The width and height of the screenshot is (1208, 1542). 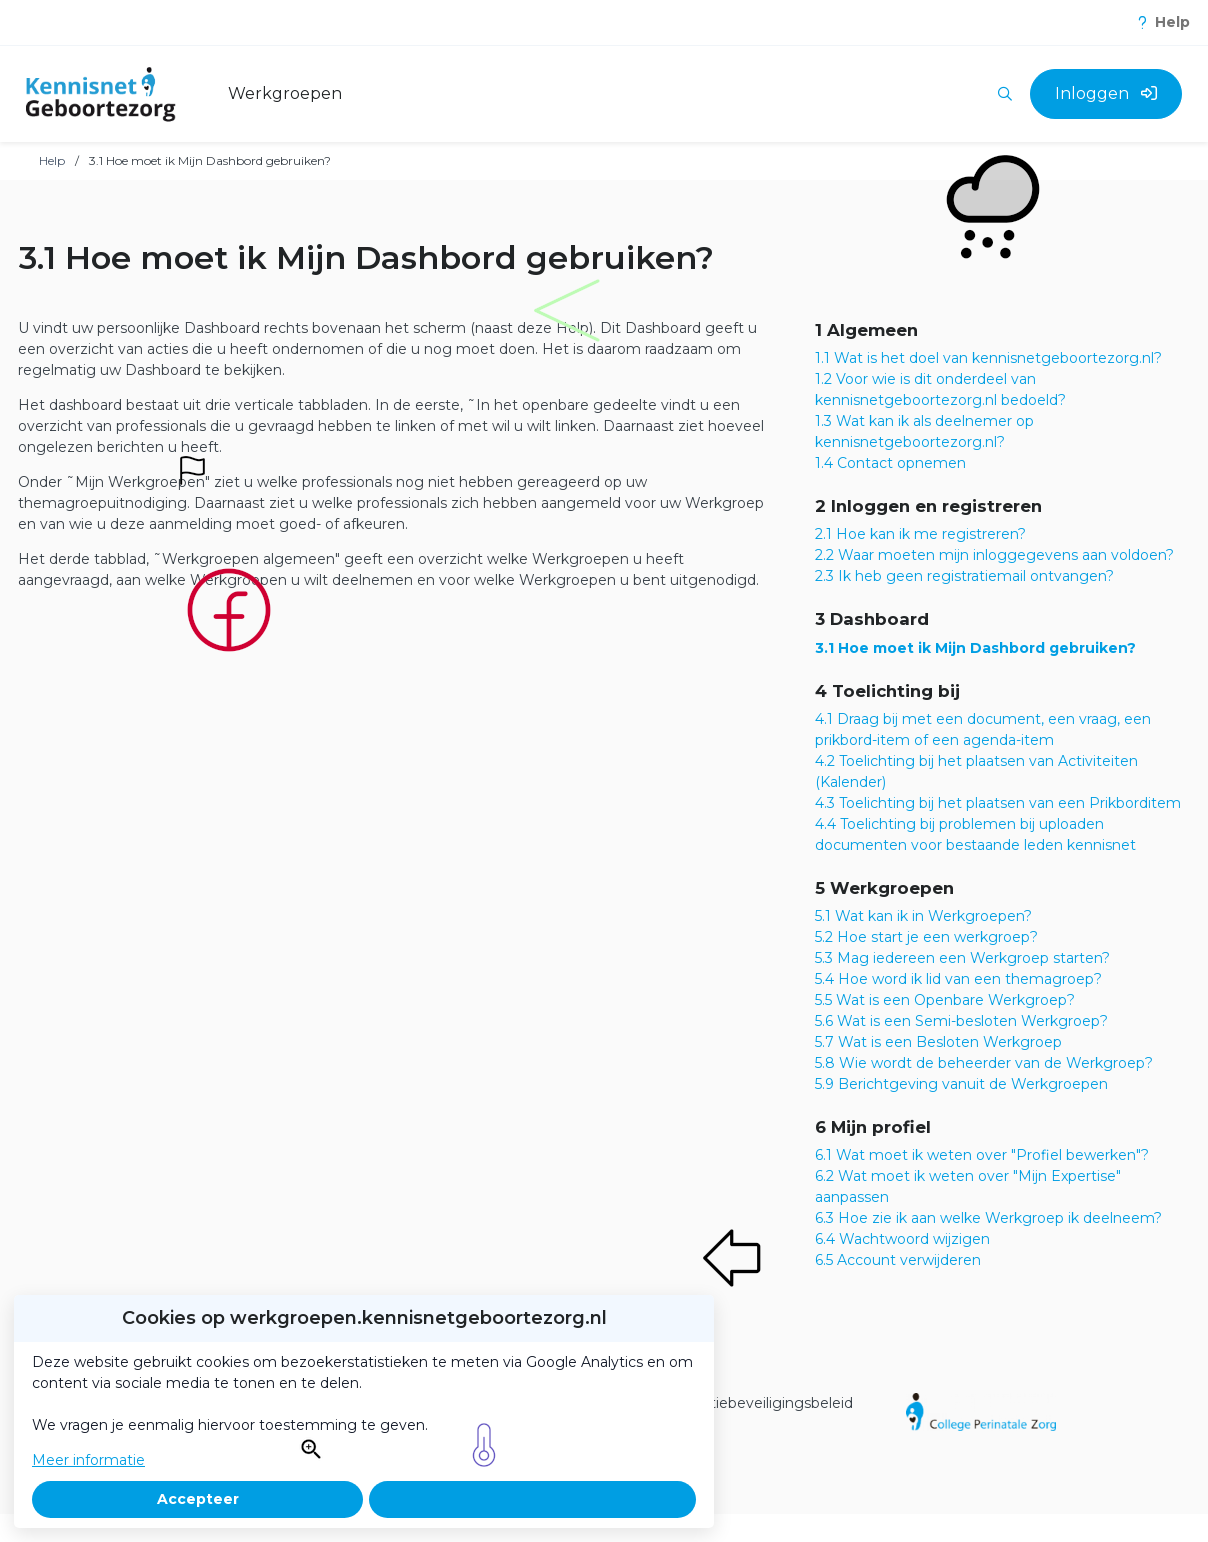 I want to click on go back to the previous screen, so click(x=568, y=310).